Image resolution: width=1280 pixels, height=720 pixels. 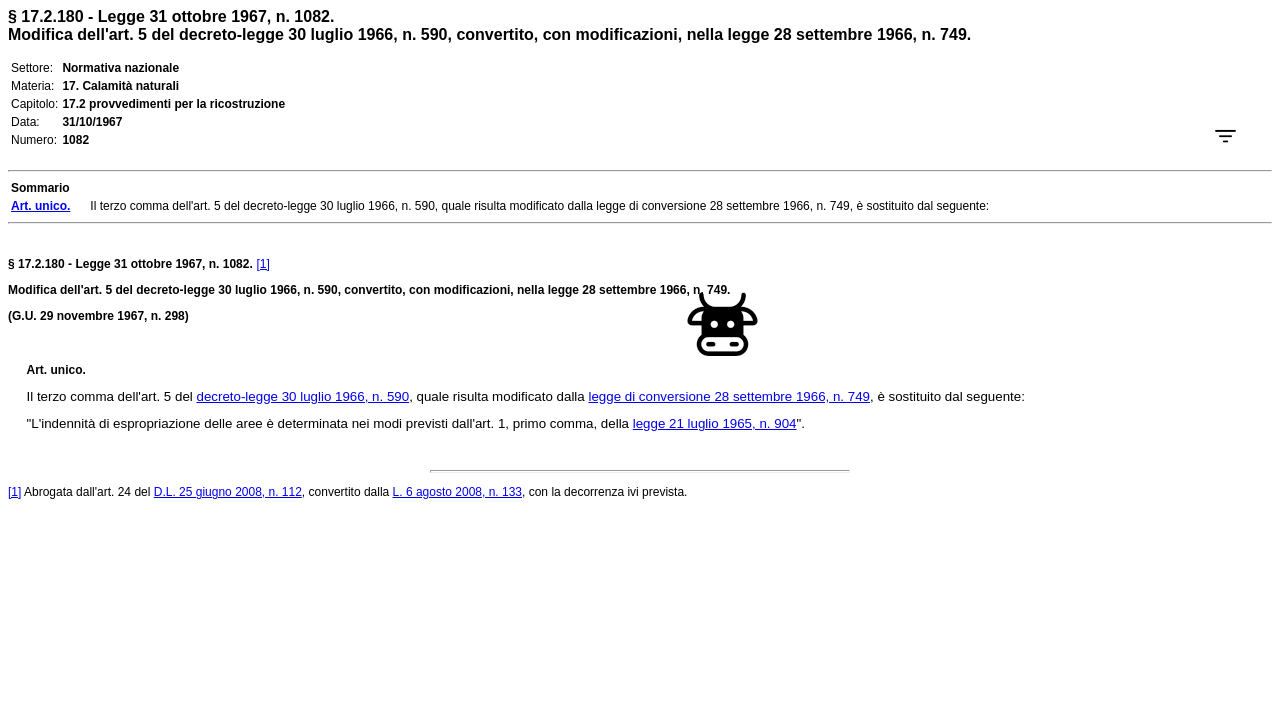 What do you see at coordinates (1225, 136) in the screenshot?
I see `filter or sort list items` at bounding box center [1225, 136].